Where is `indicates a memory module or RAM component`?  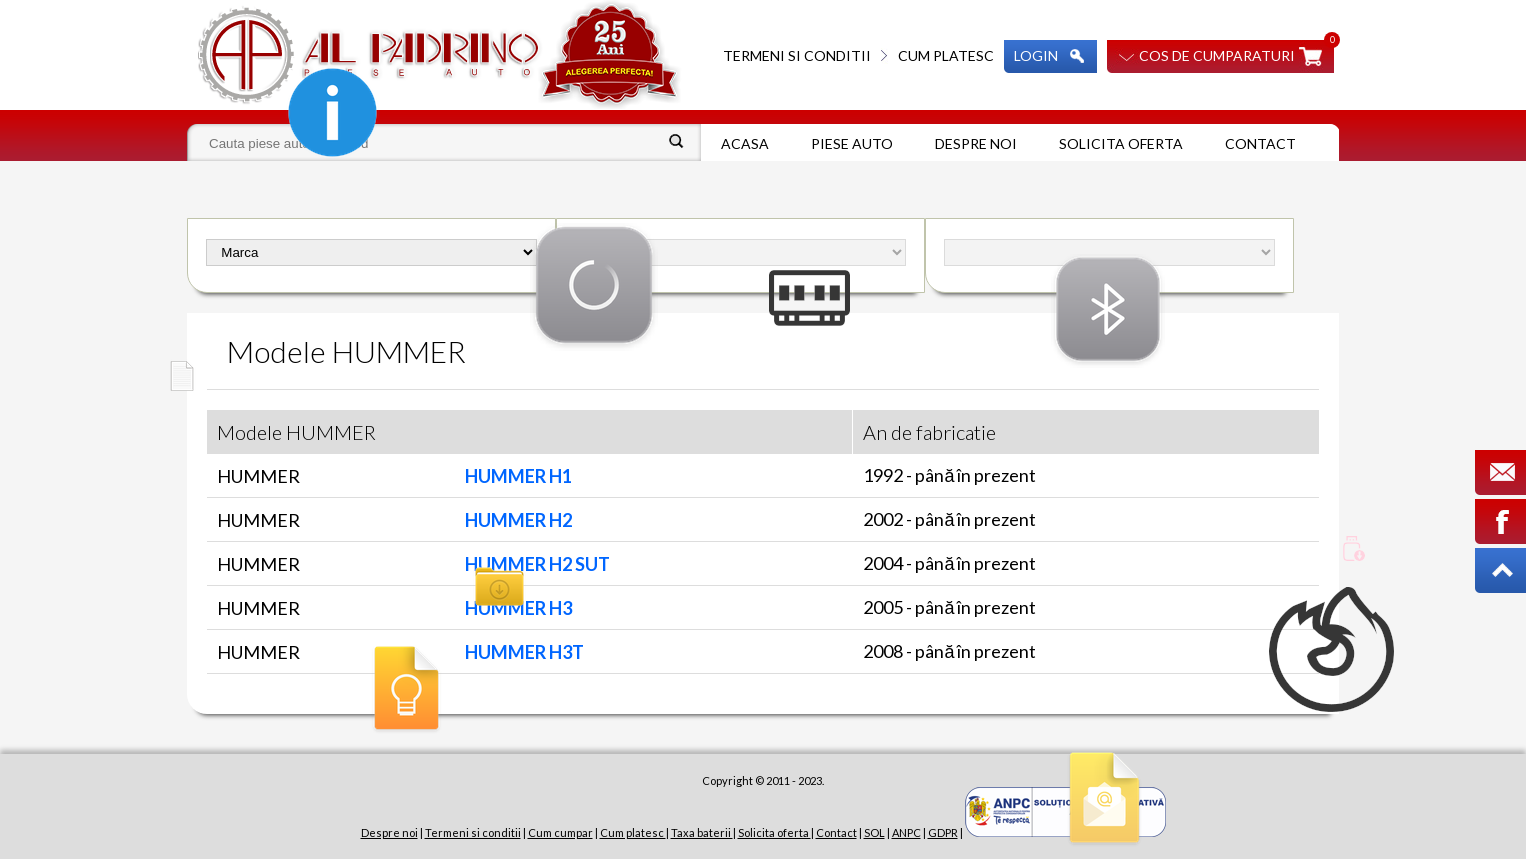 indicates a memory module or RAM component is located at coordinates (809, 300).